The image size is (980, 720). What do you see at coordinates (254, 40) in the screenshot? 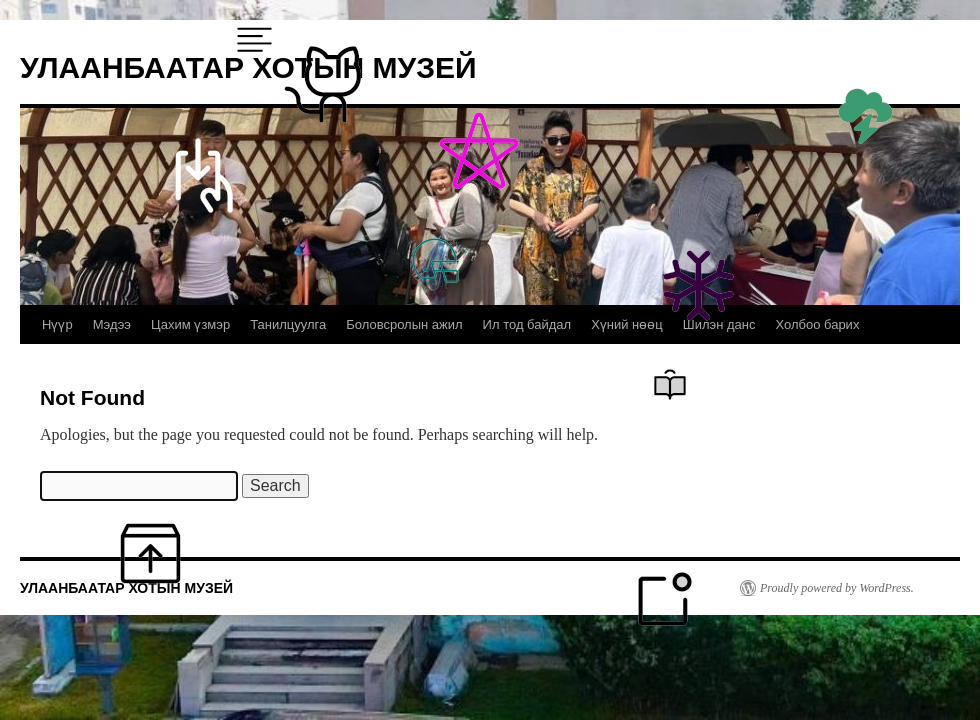
I see `align text to the left` at bounding box center [254, 40].